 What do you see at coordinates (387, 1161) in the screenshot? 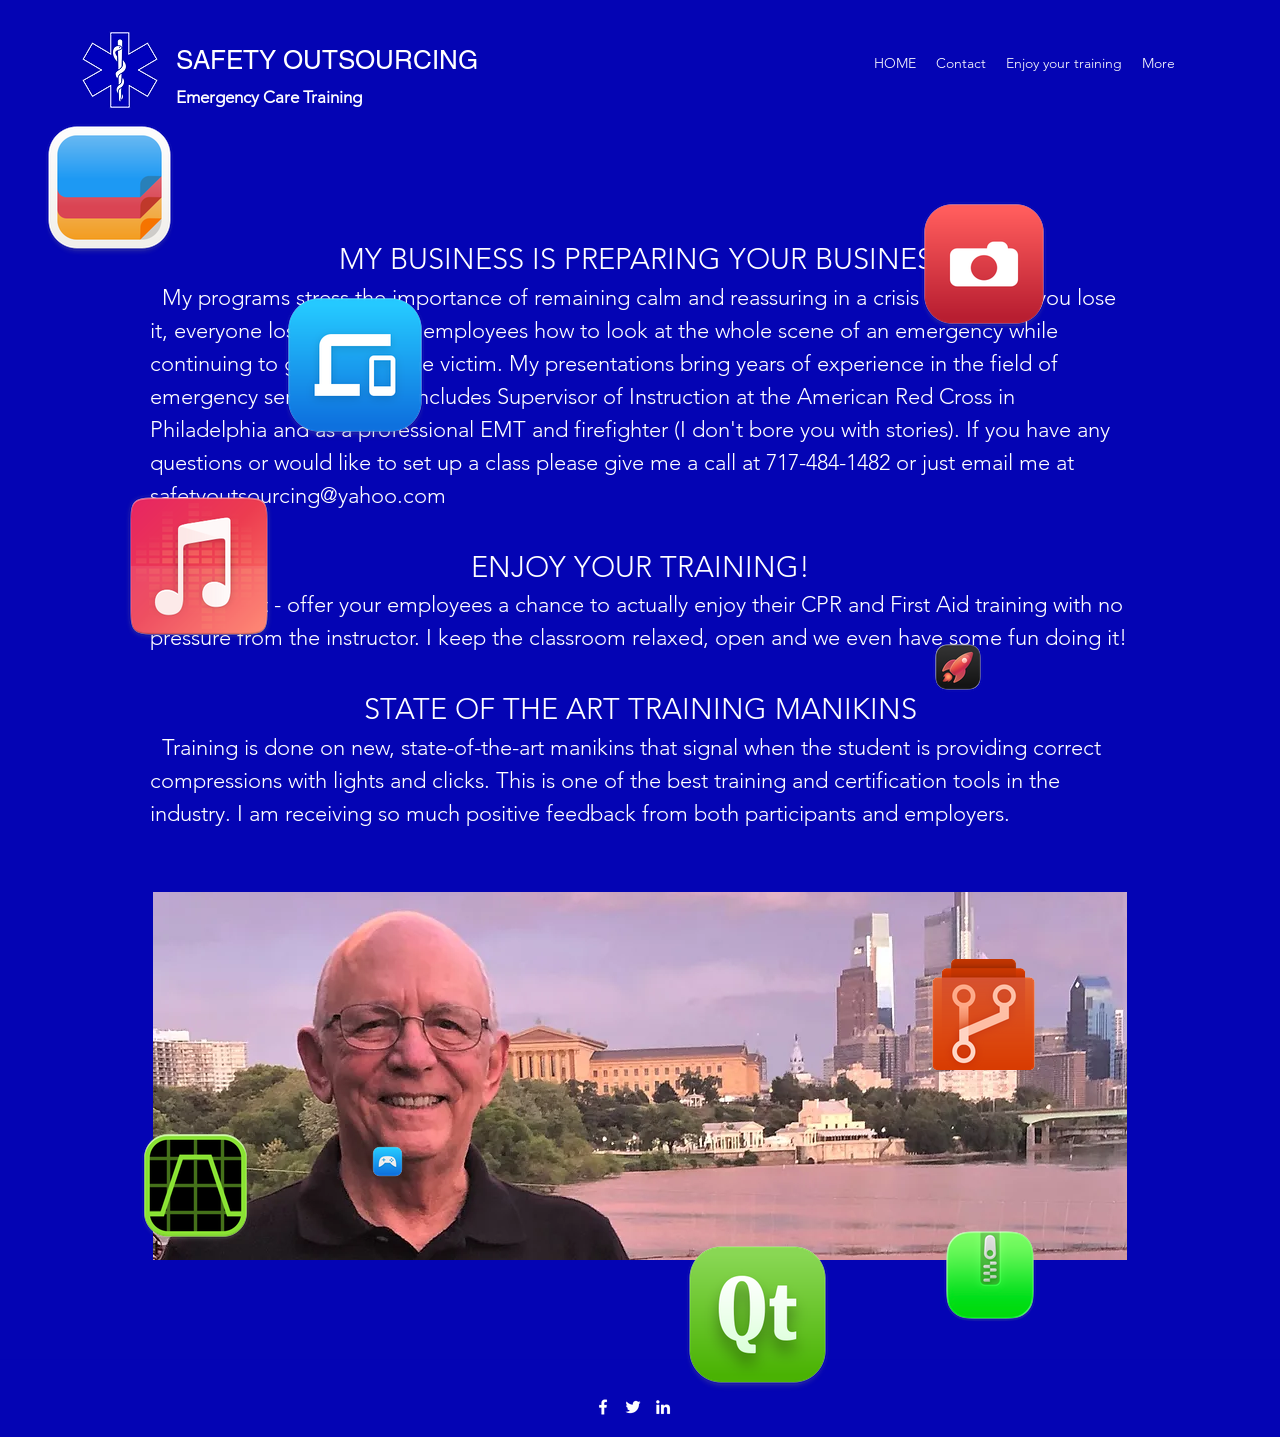
I see `open pcsx playstation emulator` at bounding box center [387, 1161].